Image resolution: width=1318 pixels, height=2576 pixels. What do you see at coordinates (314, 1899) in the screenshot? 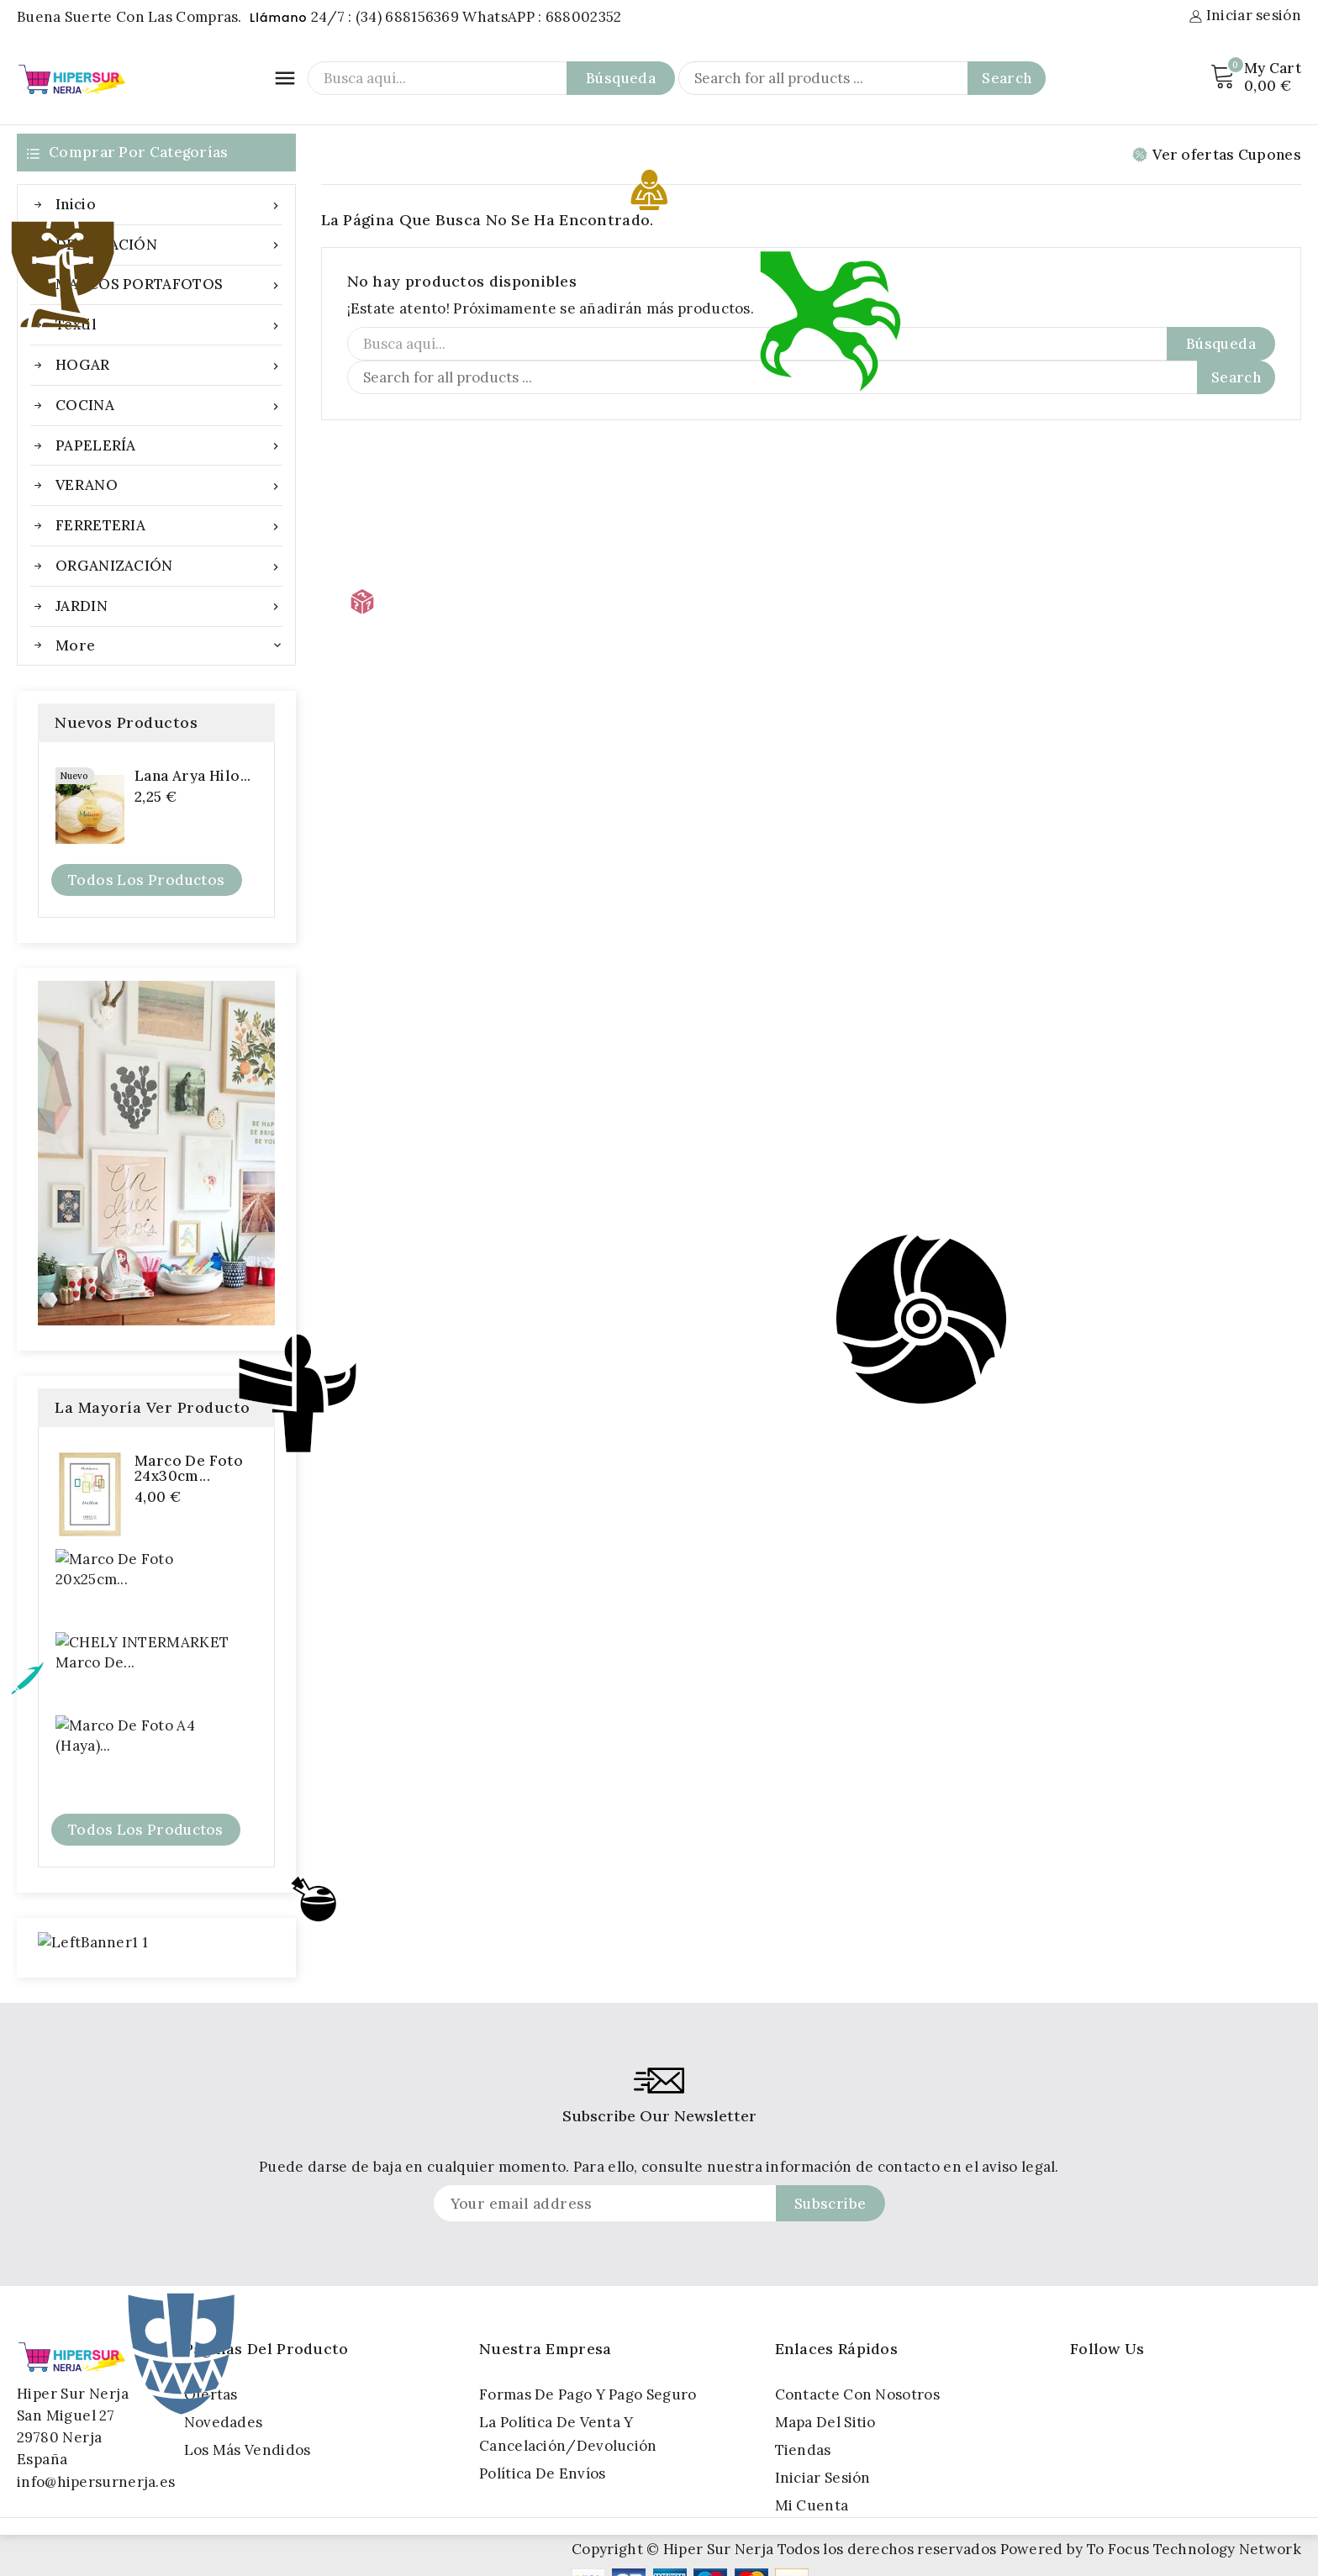
I see `use a potion or consumable item` at bounding box center [314, 1899].